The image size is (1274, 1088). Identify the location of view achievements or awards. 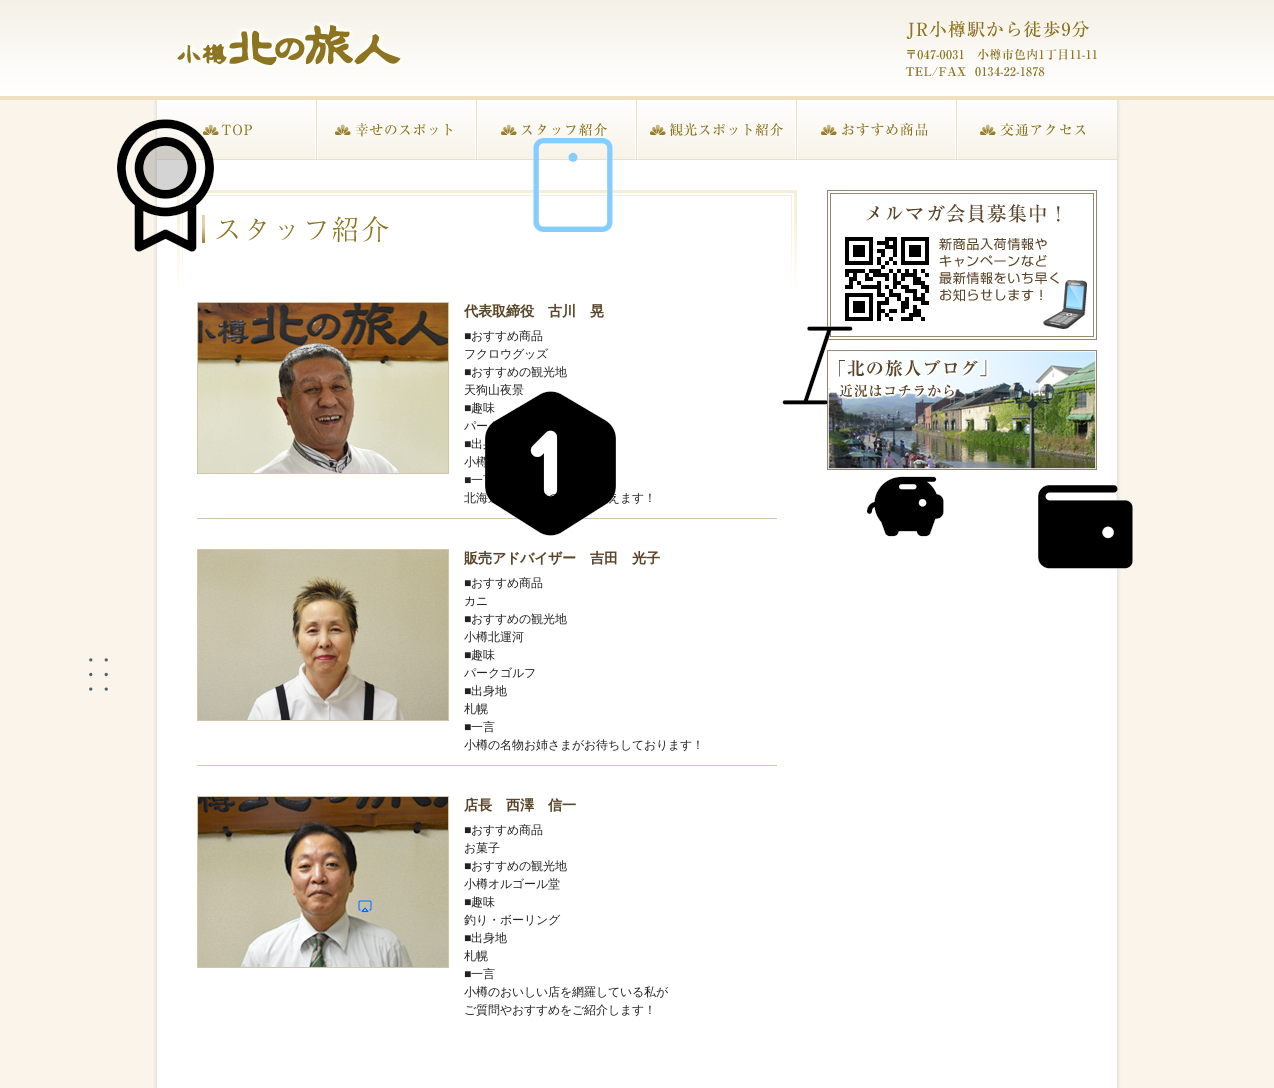
(165, 185).